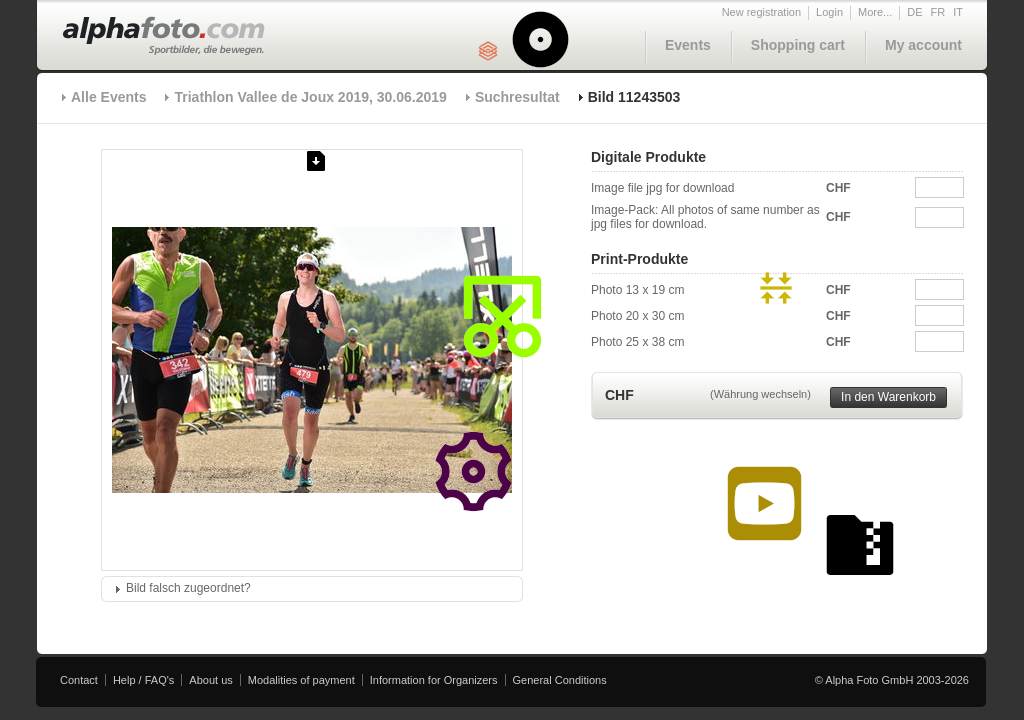 Image resolution: width=1024 pixels, height=720 pixels. I want to click on open youtube, so click(764, 503).